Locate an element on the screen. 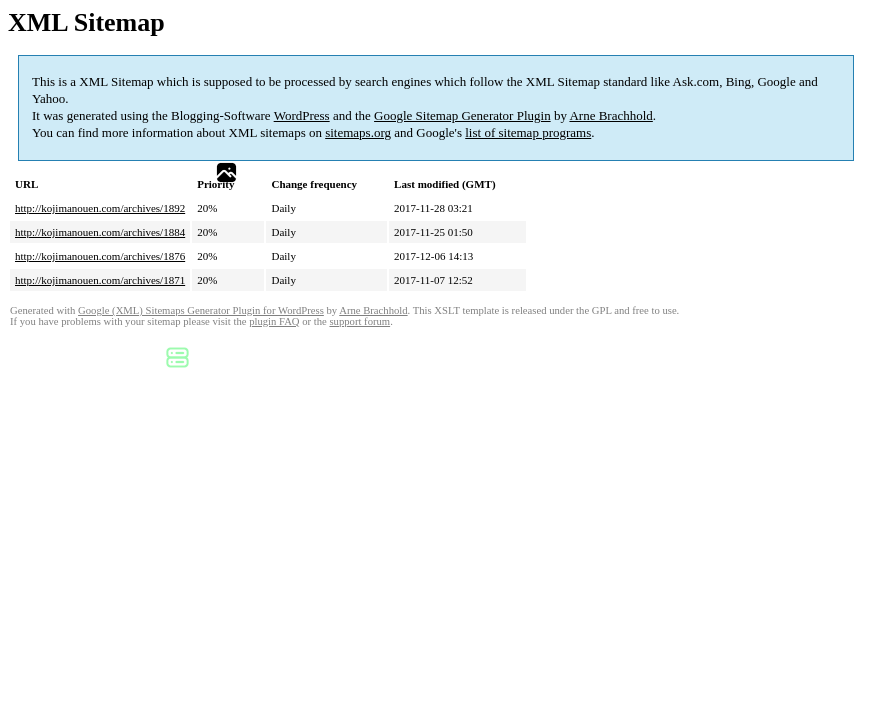  view server status is located at coordinates (177, 357).